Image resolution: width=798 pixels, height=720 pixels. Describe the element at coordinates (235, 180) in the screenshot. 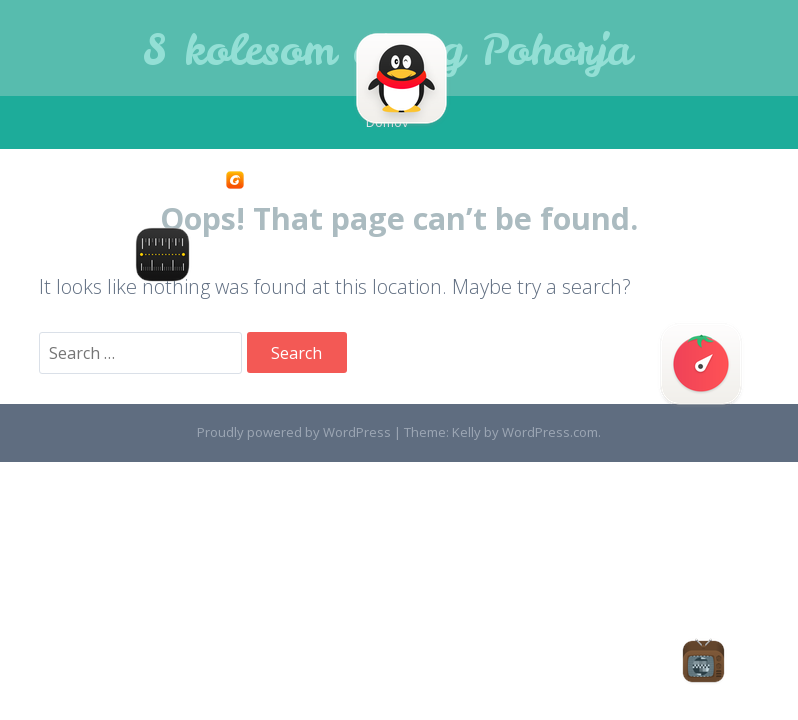

I see `open foxit reader app` at that location.